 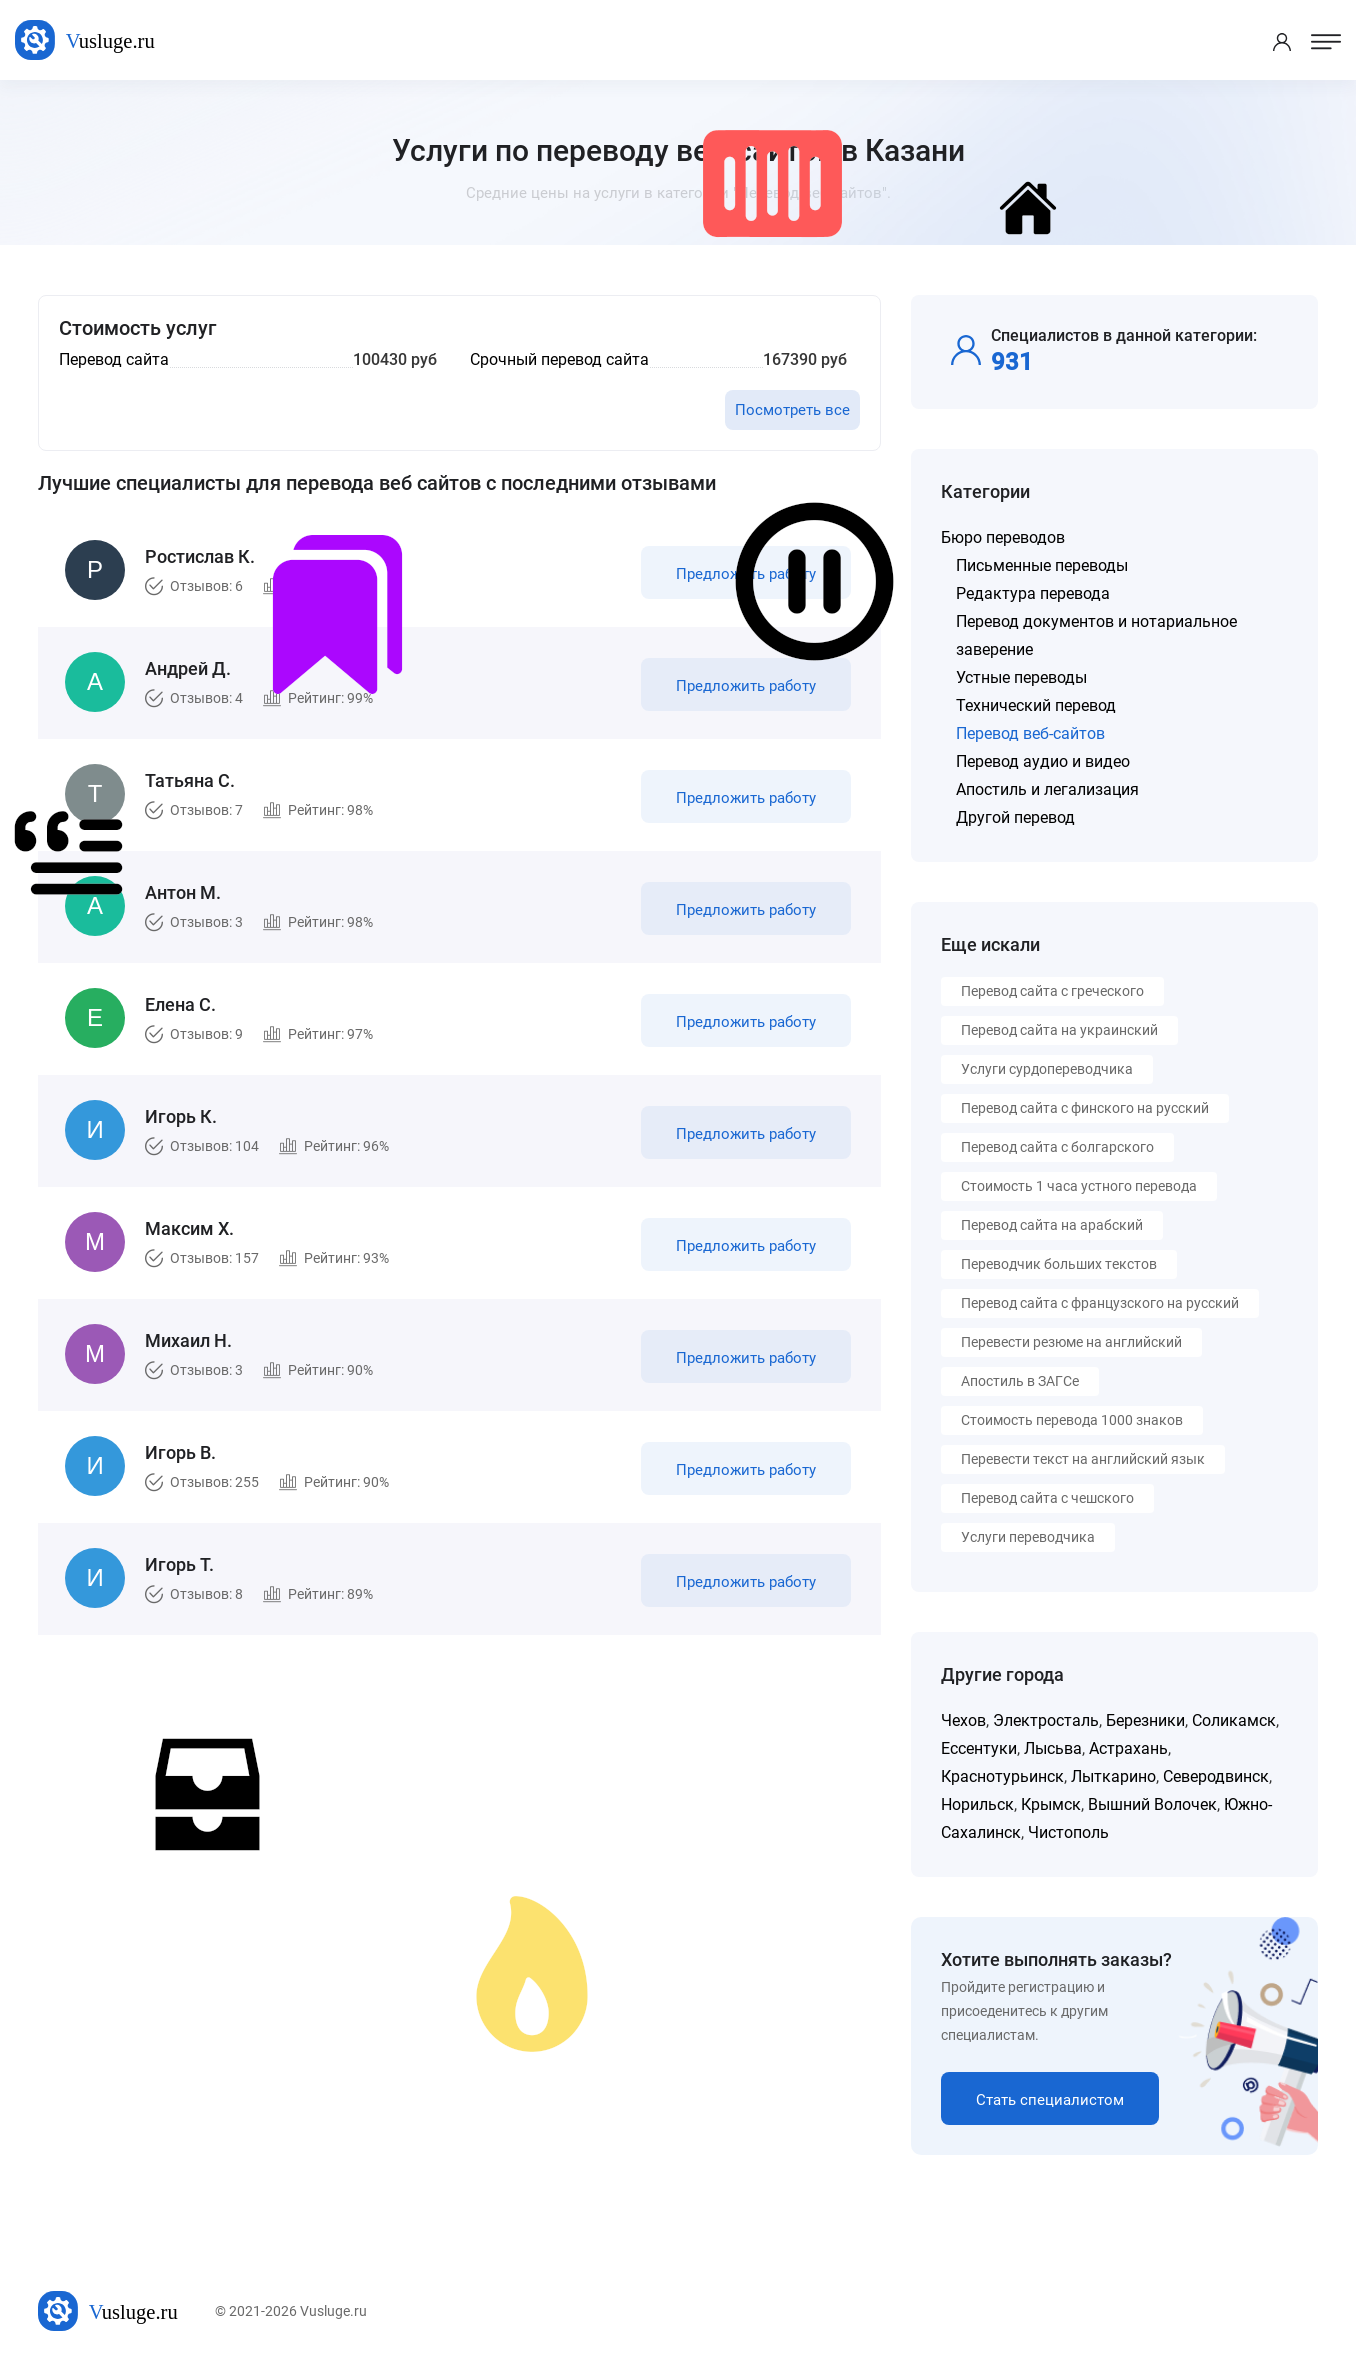 I want to click on access stacked file trays or inbox folders, so click(x=207, y=1794).